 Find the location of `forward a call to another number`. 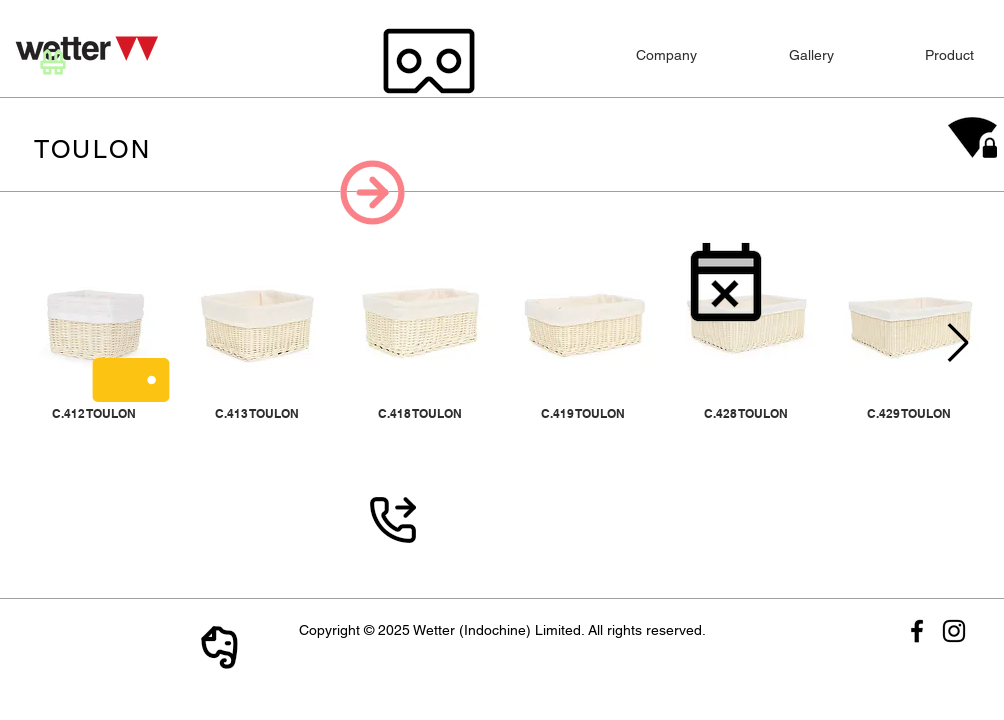

forward a call to another number is located at coordinates (393, 520).